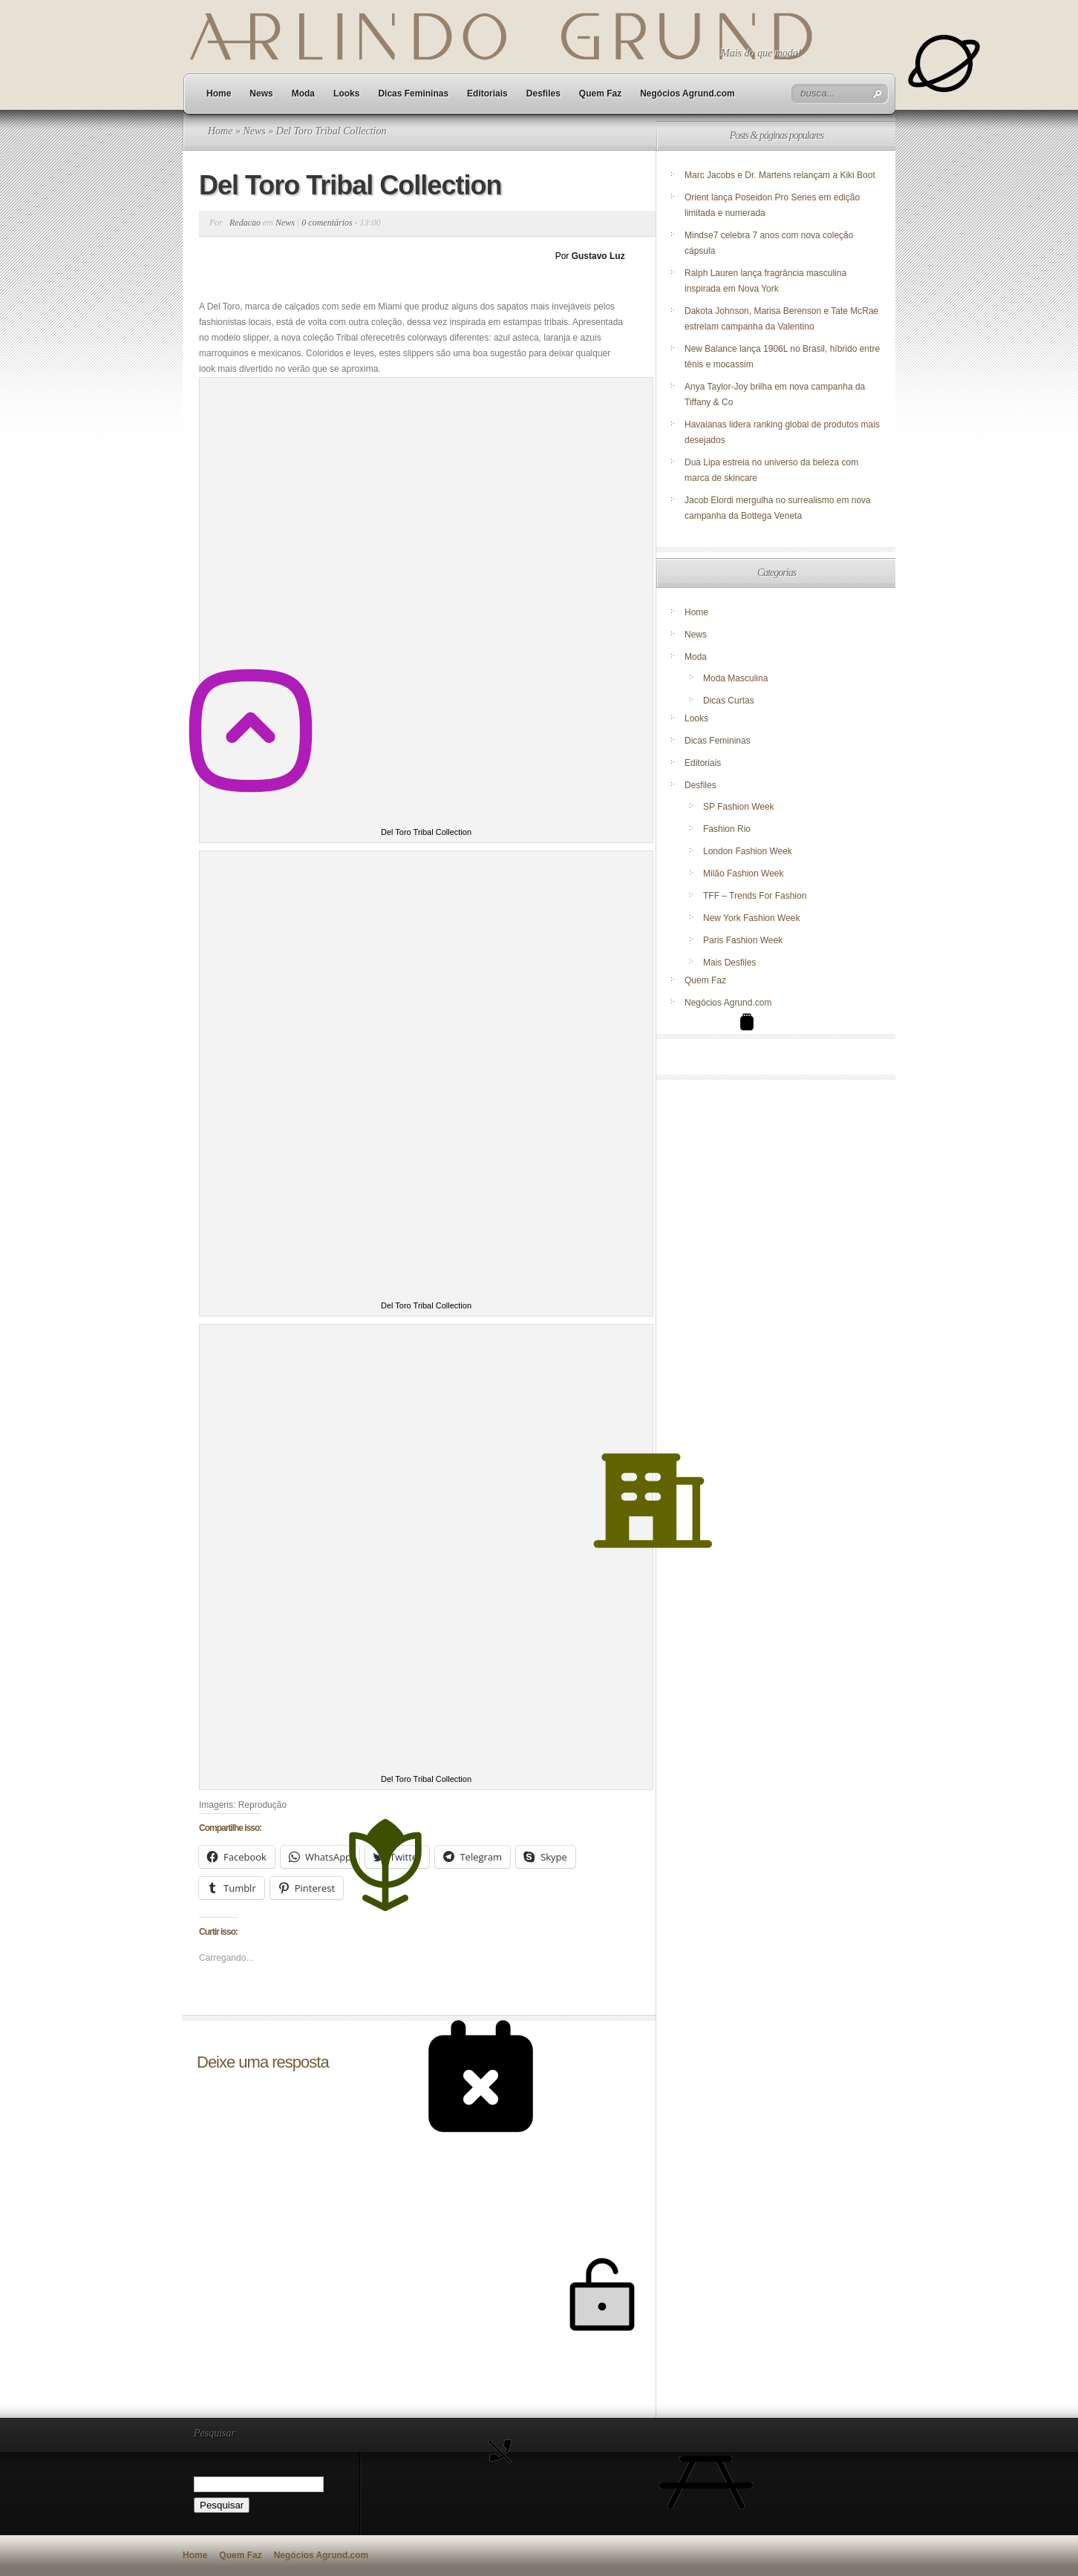 Image resolution: width=1078 pixels, height=2576 pixels. I want to click on find nearby picnic areas, so click(706, 2482).